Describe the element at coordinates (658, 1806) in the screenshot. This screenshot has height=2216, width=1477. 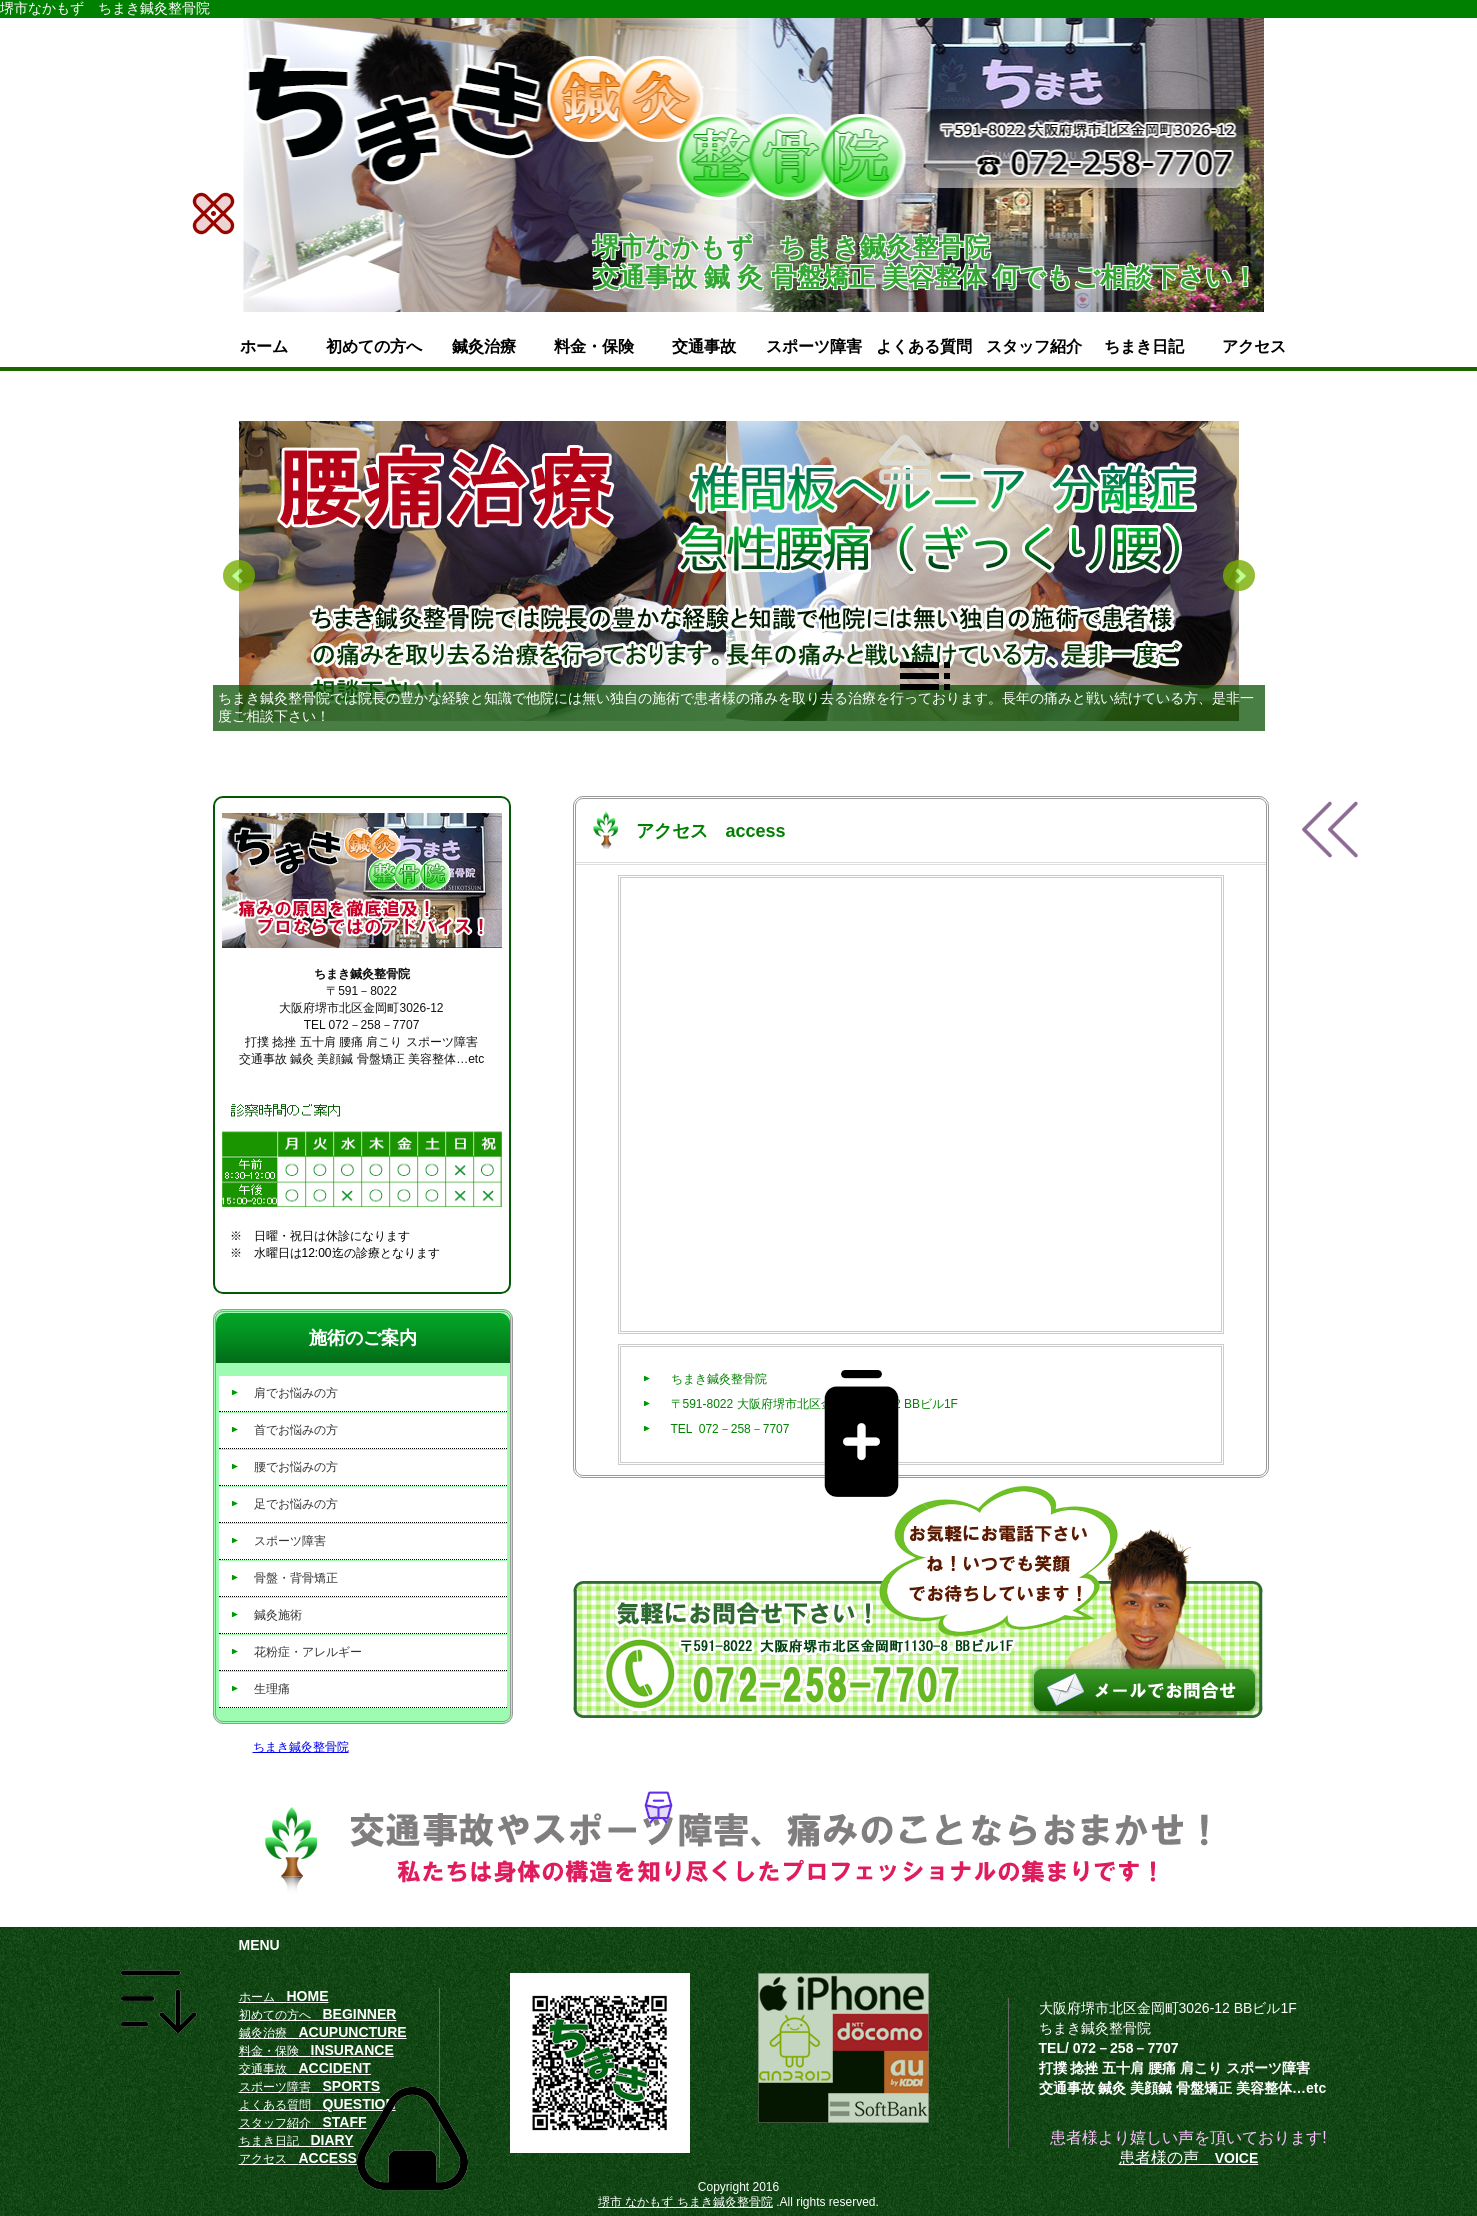
I see `view regional train schedules` at that location.